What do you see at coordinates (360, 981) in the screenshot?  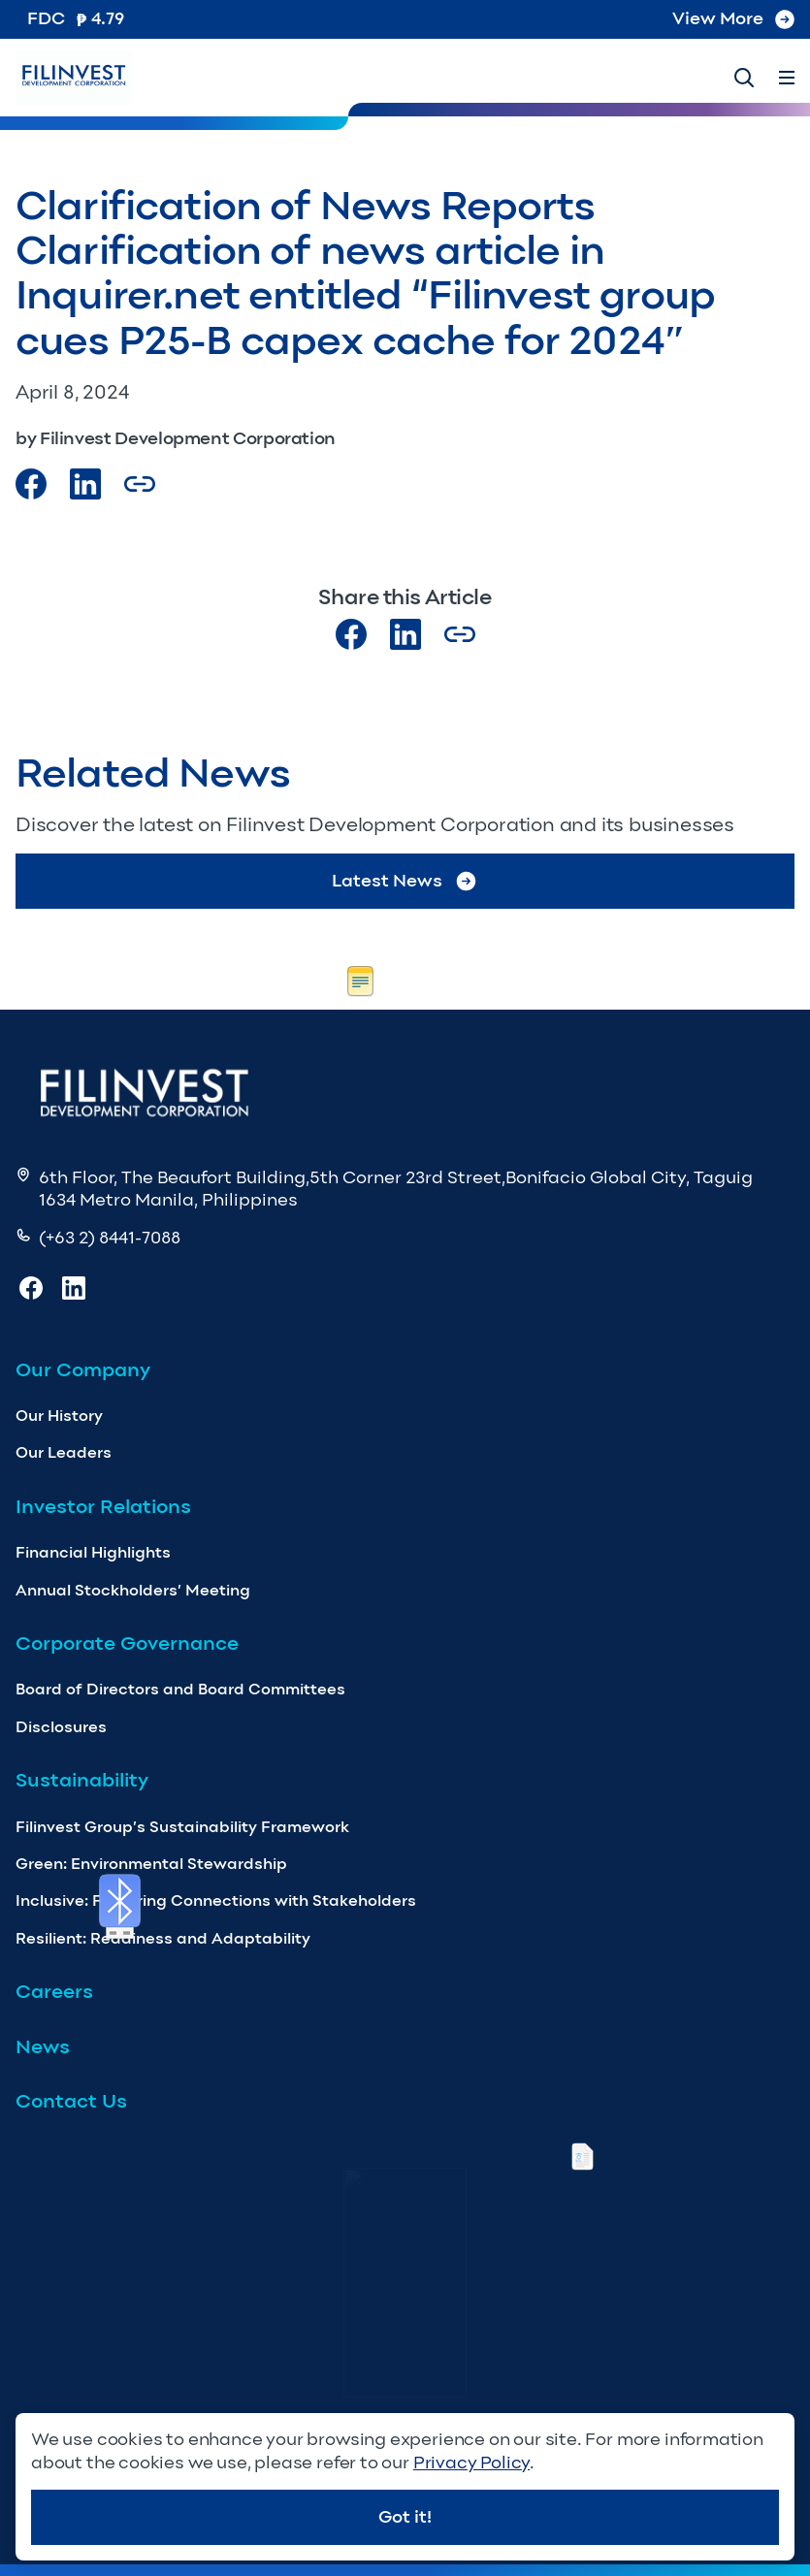 I see `open bijiben notes app` at bounding box center [360, 981].